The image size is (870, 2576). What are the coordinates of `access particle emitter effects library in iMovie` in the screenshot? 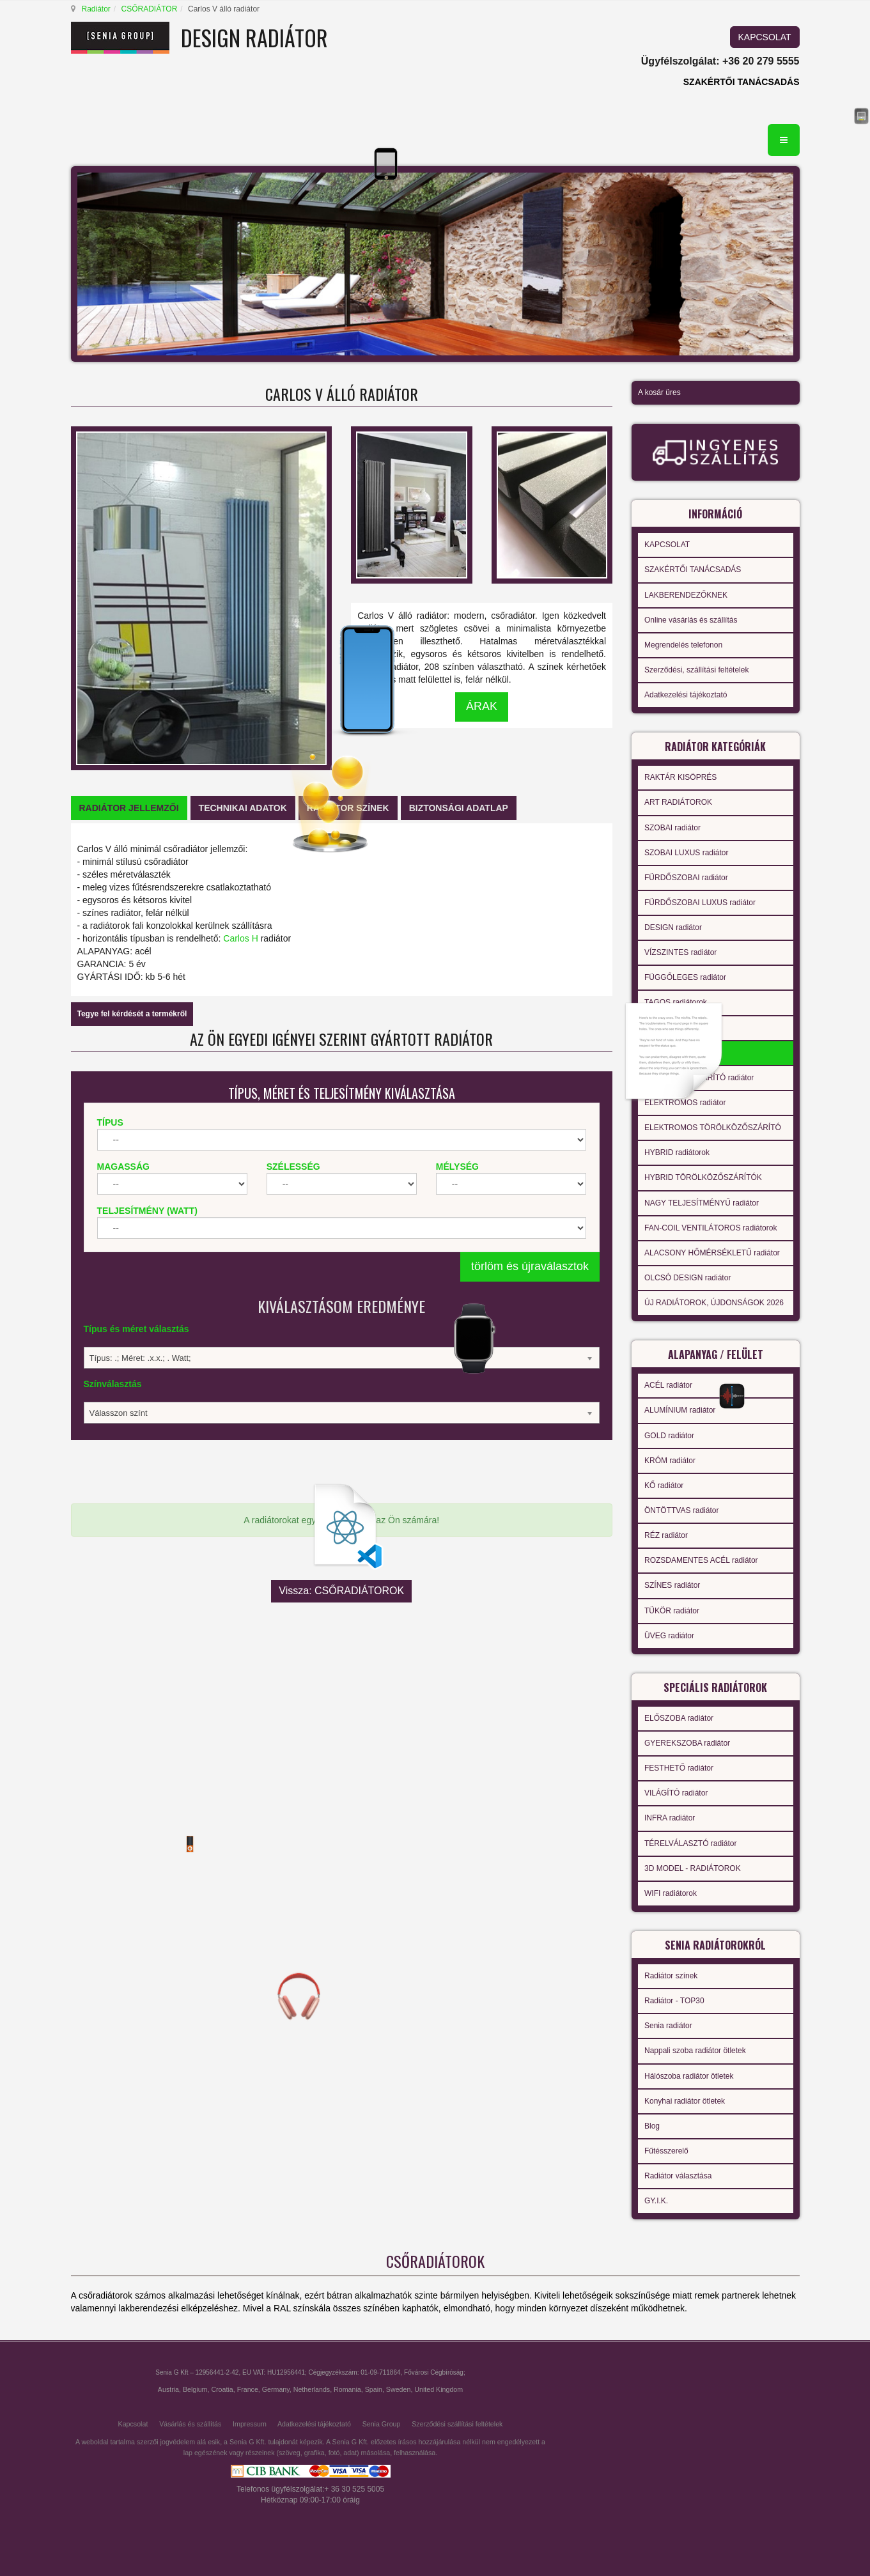 It's located at (330, 801).